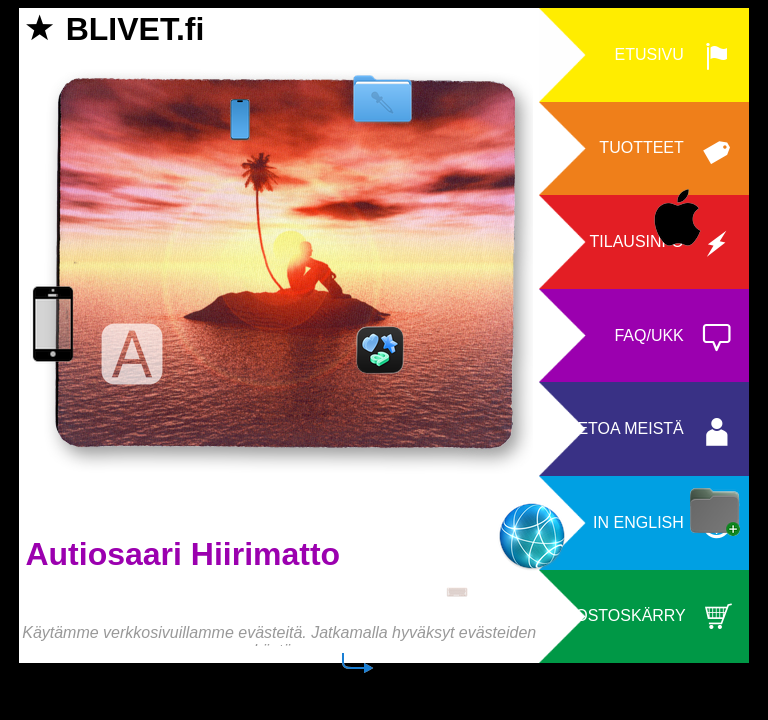 This screenshot has width=768, height=720. What do you see at coordinates (677, 217) in the screenshot?
I see `apple internal system component` at bounding box center [677, 217].